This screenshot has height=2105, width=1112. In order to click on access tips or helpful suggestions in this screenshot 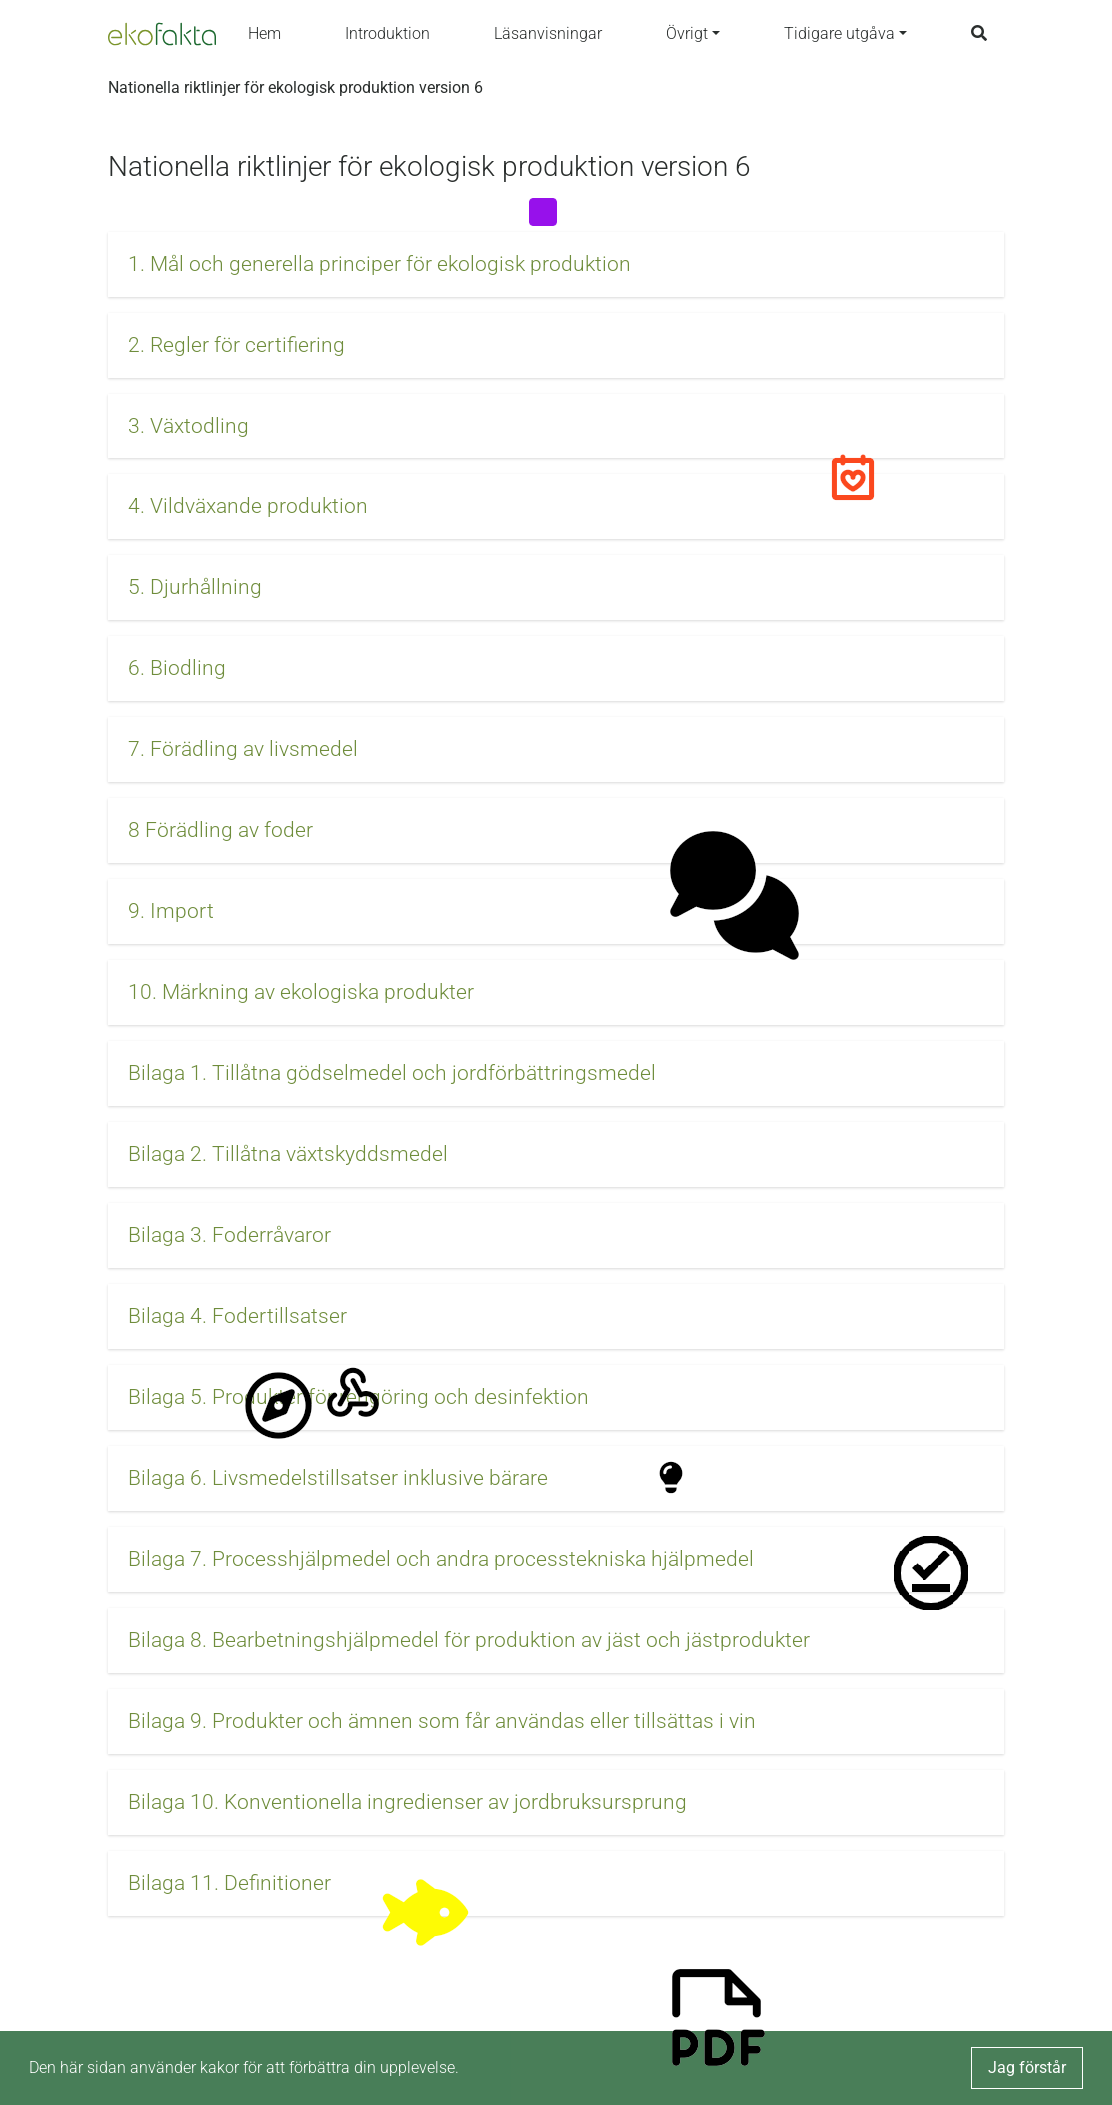, I will do `click(671, 1477)`.